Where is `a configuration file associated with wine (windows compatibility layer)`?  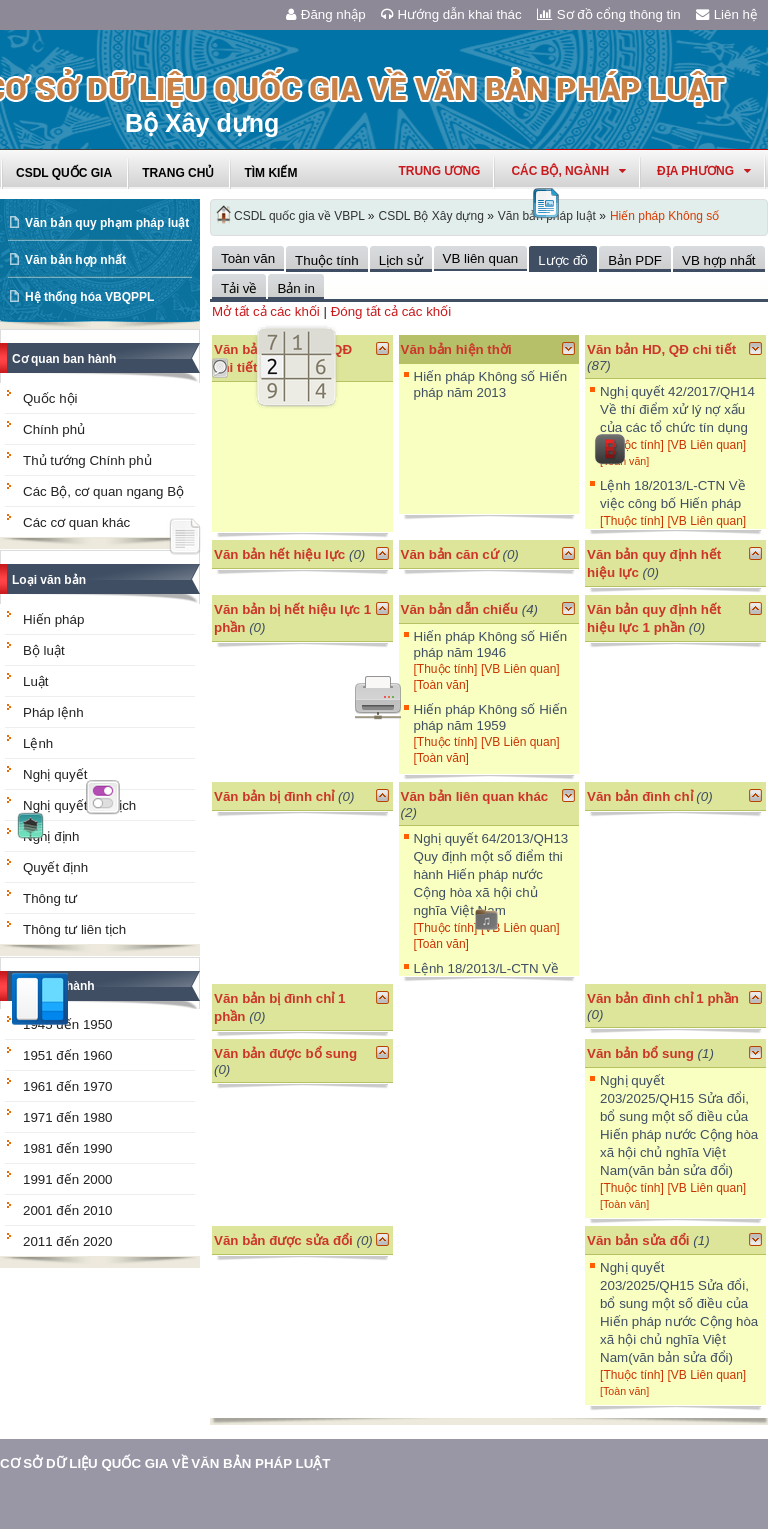
a configuration file associated with wine (windows compatibility layer) is located at coordinates (185, 536).